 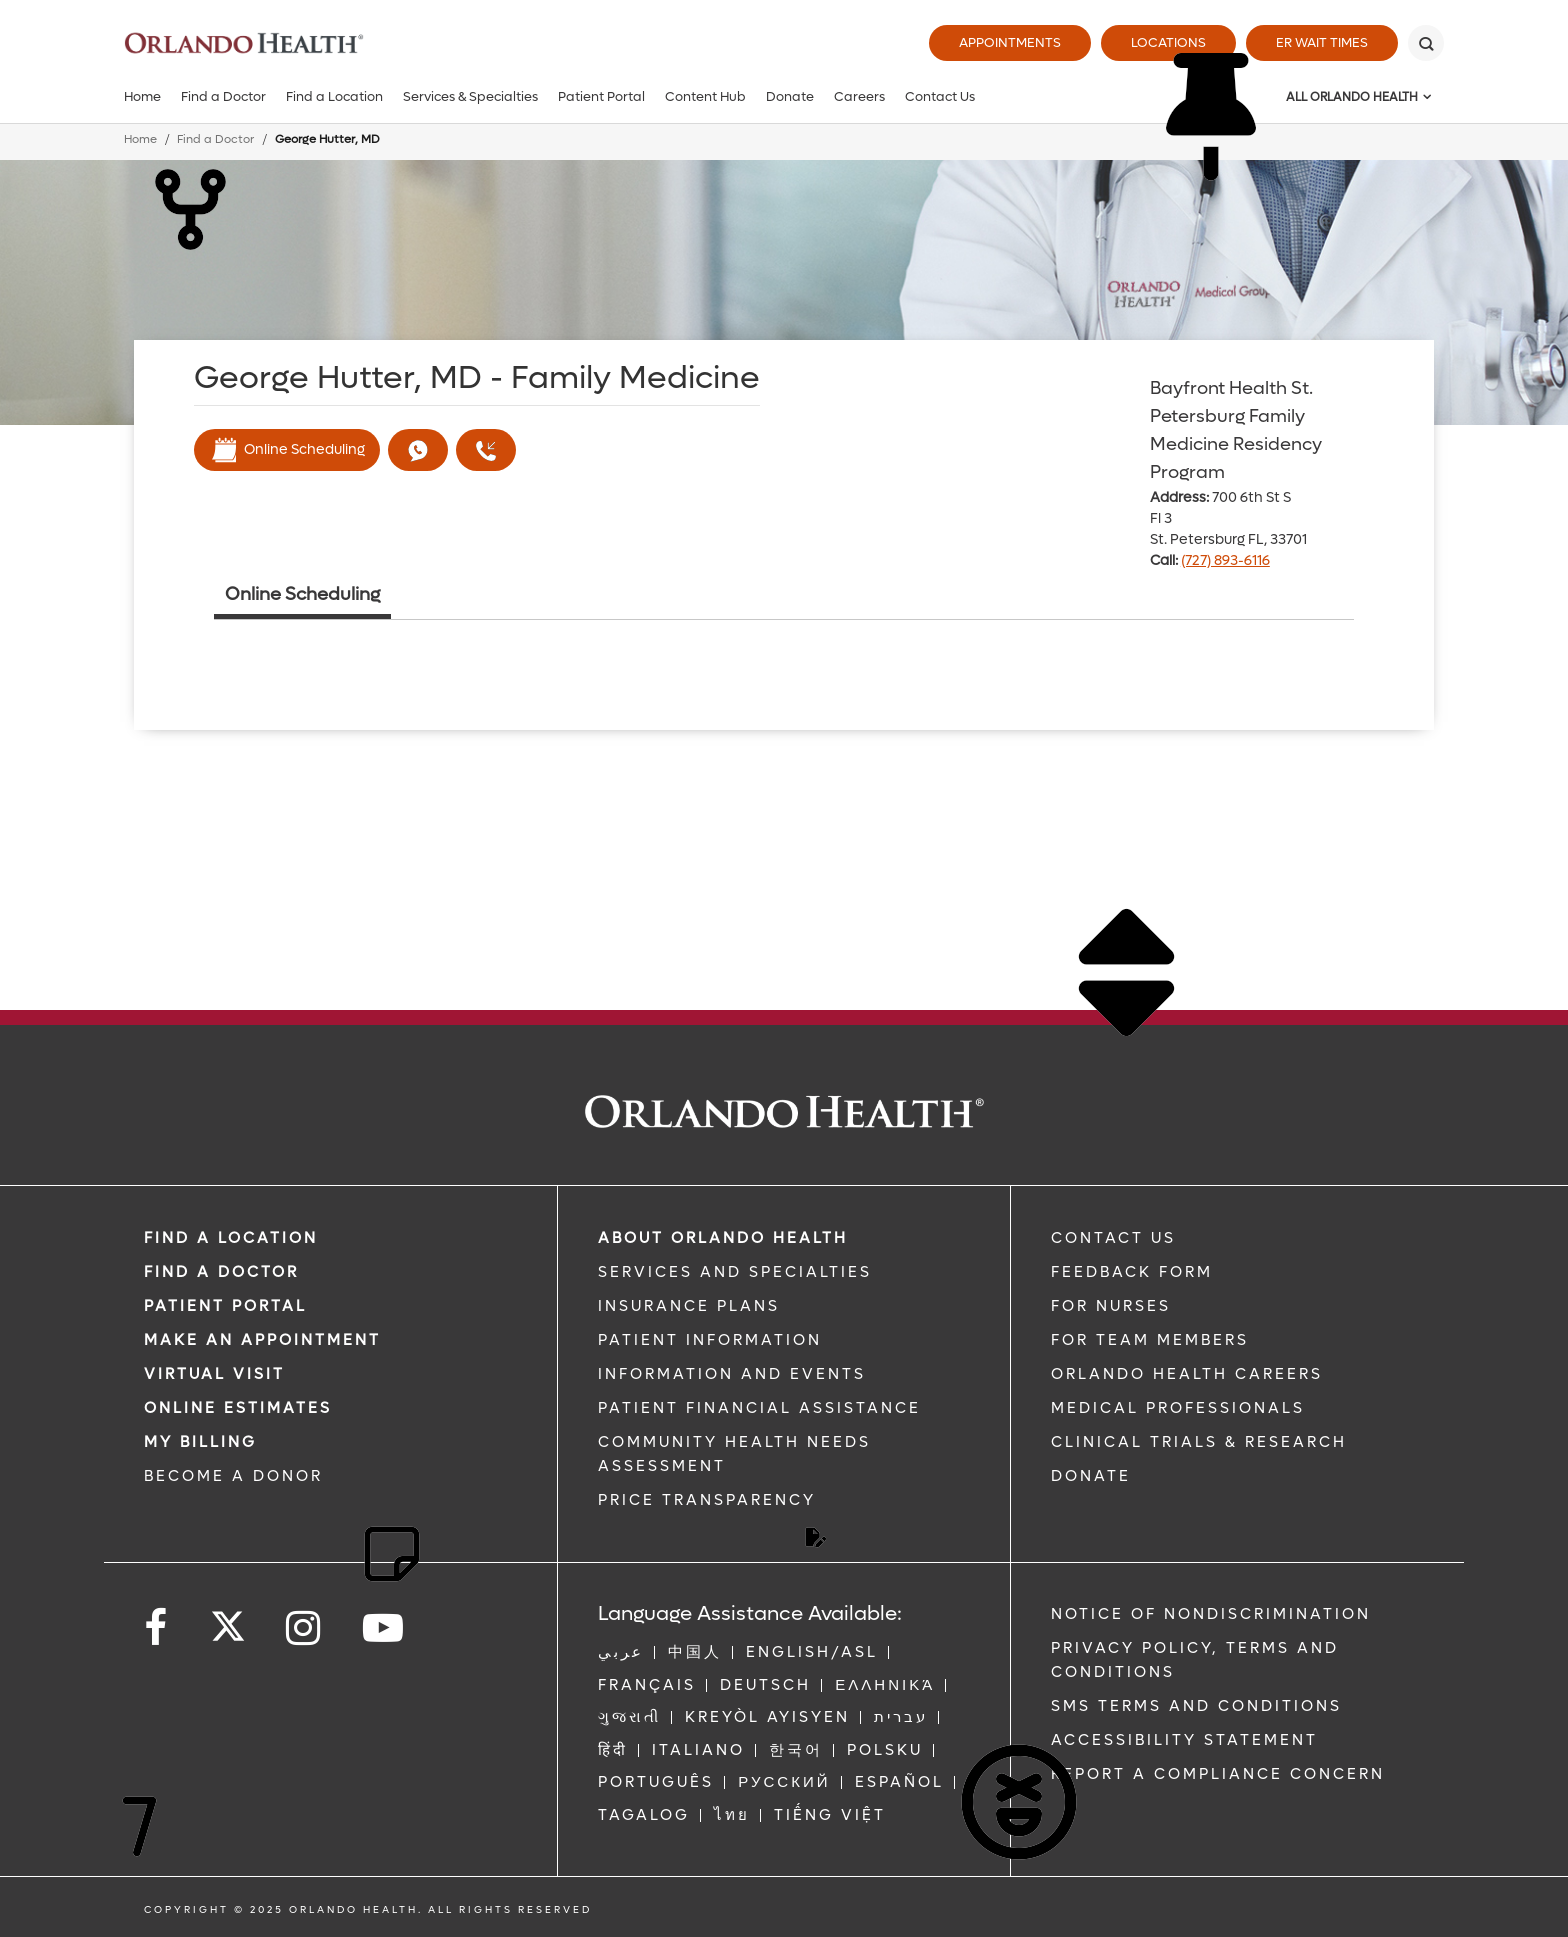 What do you see at coordinates (815, 1537) in the screenshot?
I see `edit this document` at bounding box center [815, 1537].